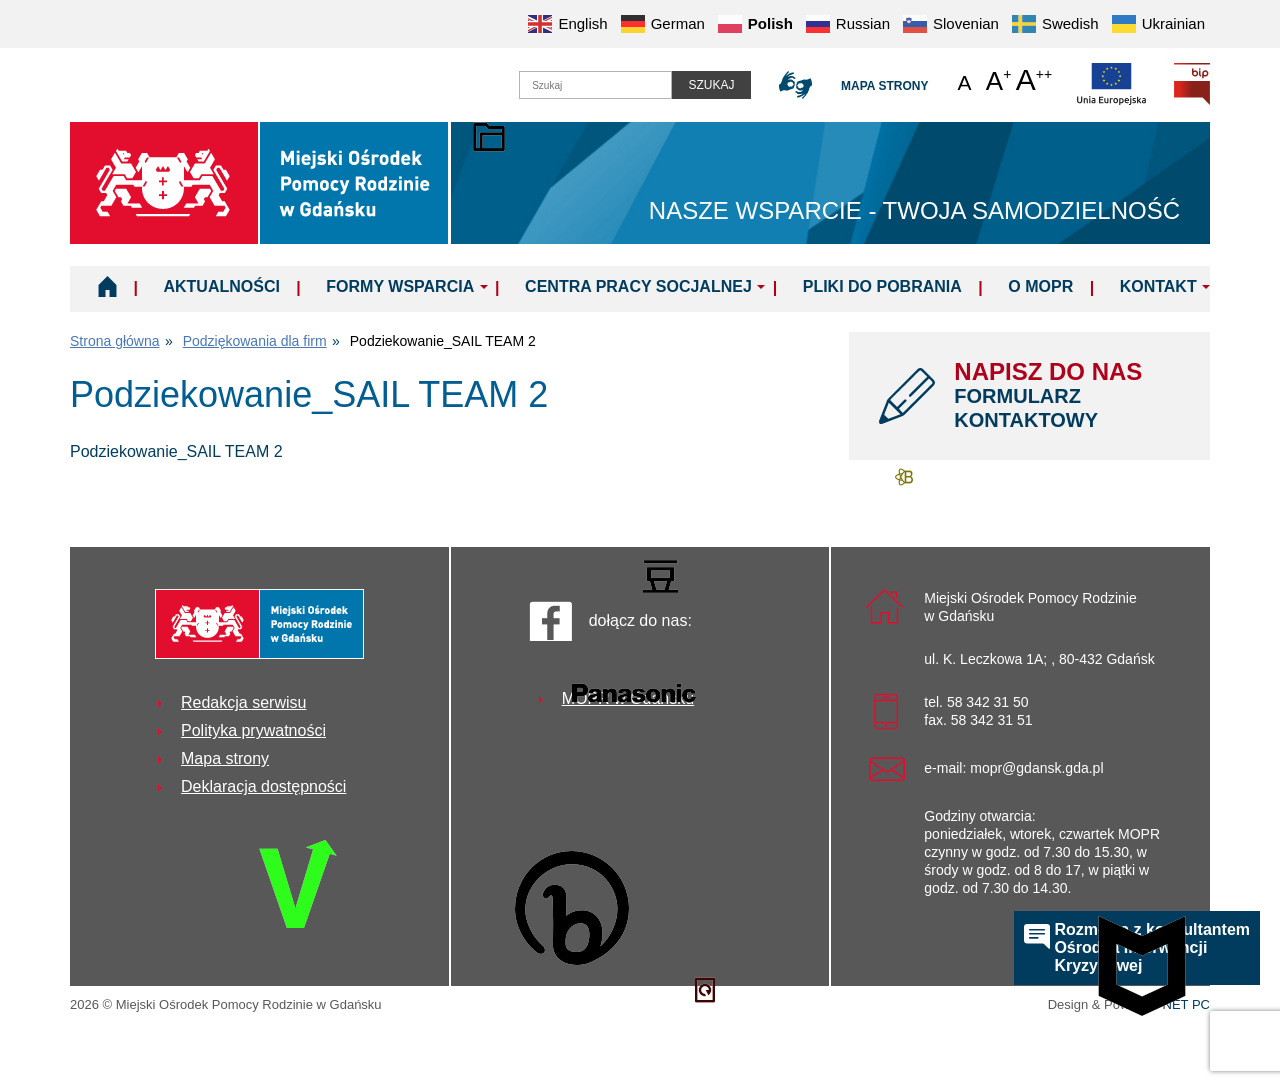 The image size is (1280, 1085). Describe the element at coordinates (298, 884) in the screenshot. I see `visit the Vector Logo Zone website` at that location.